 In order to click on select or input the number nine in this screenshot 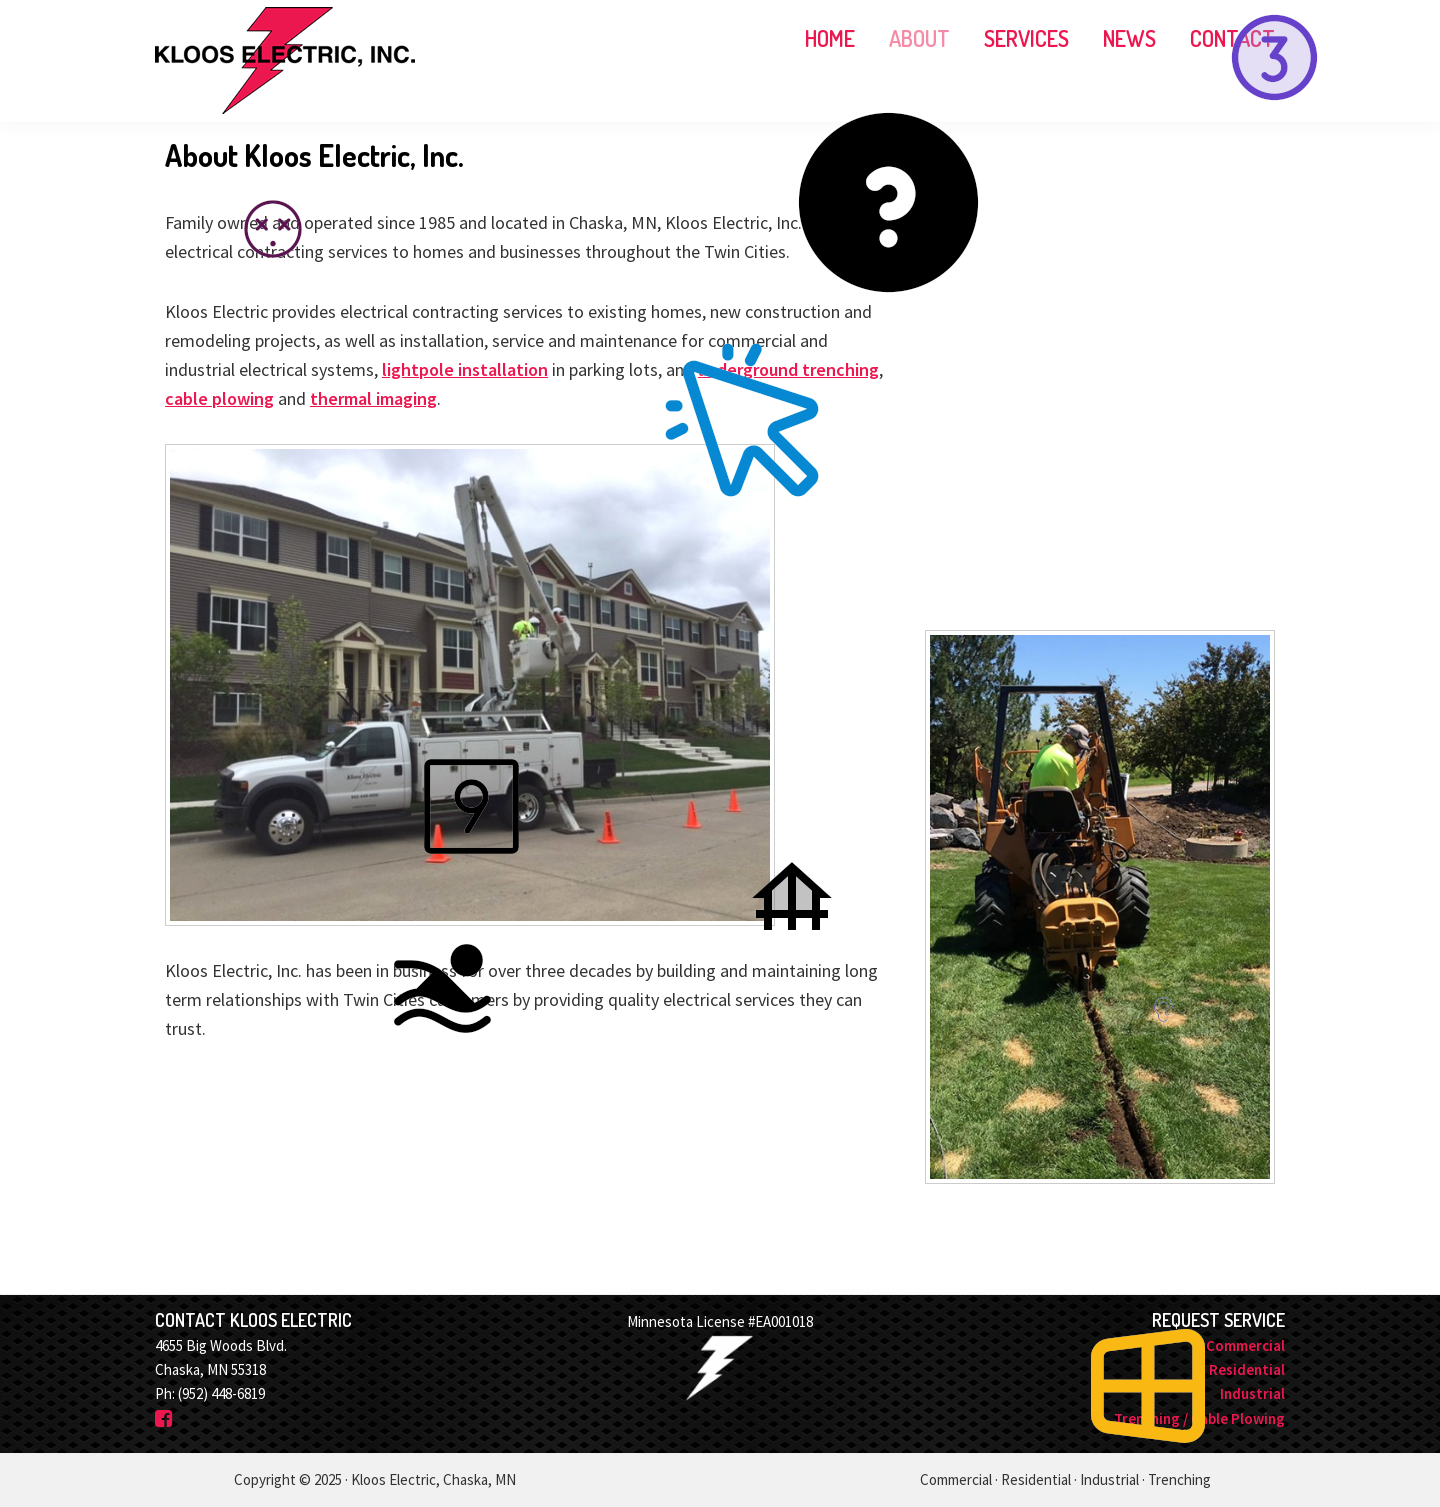, I will do `click(471, 806)`.